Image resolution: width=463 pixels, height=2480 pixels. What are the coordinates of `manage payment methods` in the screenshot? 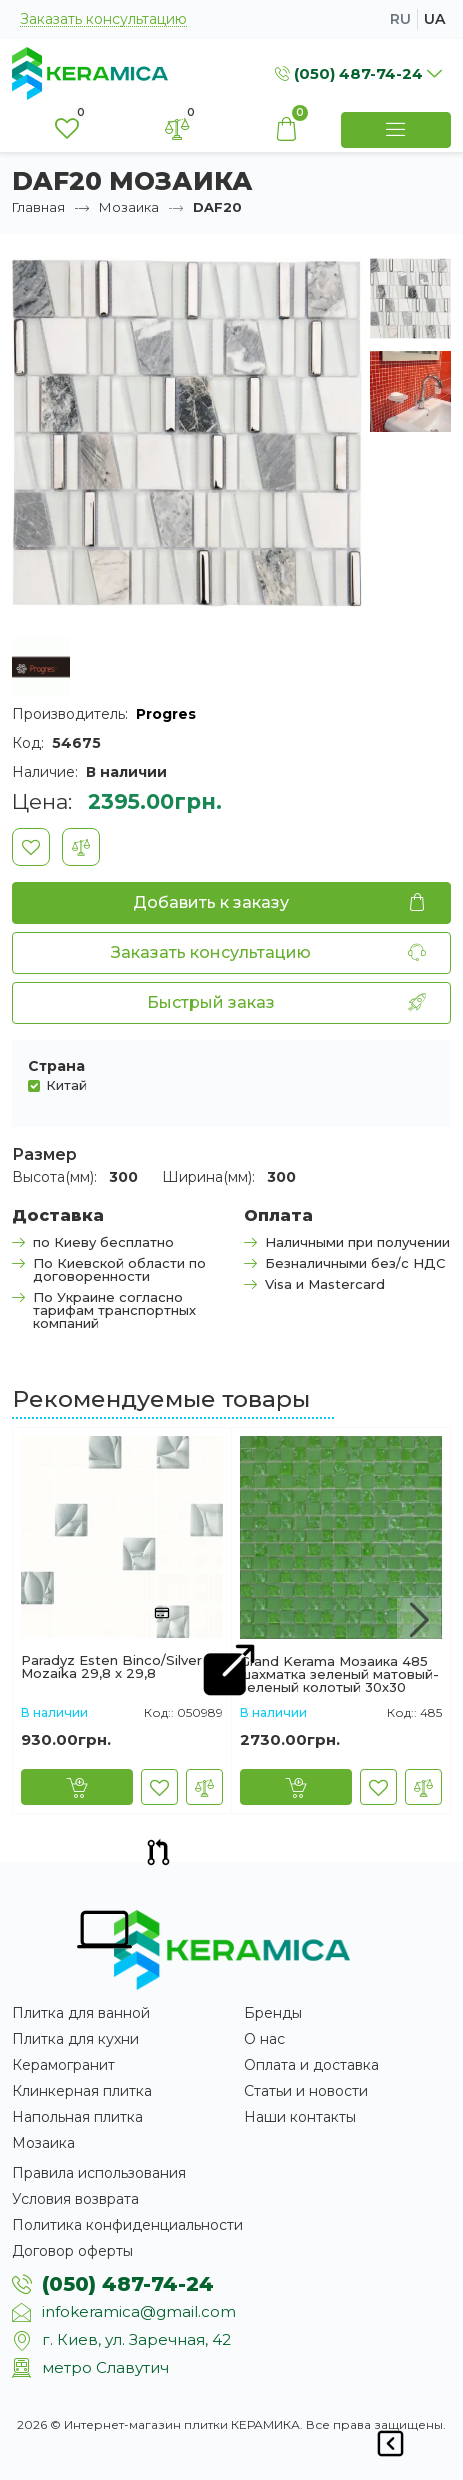 It's located at (162, 1613).